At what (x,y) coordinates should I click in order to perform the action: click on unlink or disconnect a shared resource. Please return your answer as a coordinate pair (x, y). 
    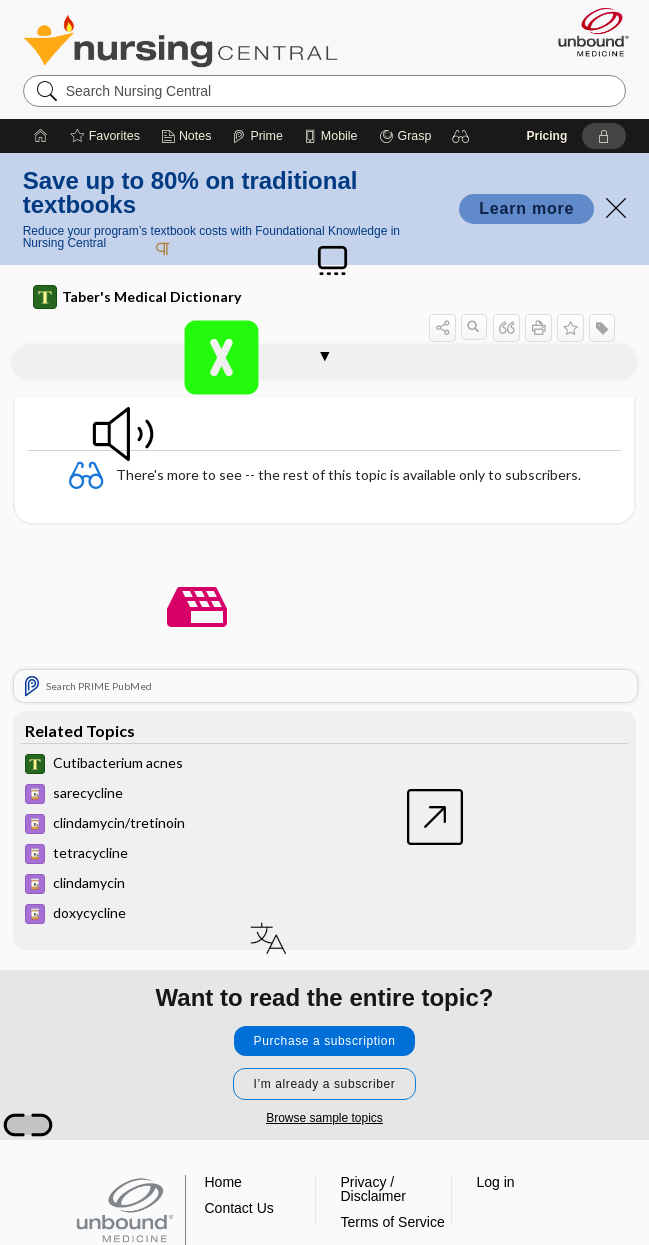
    Looking at the image, I should click on (28, 1125).